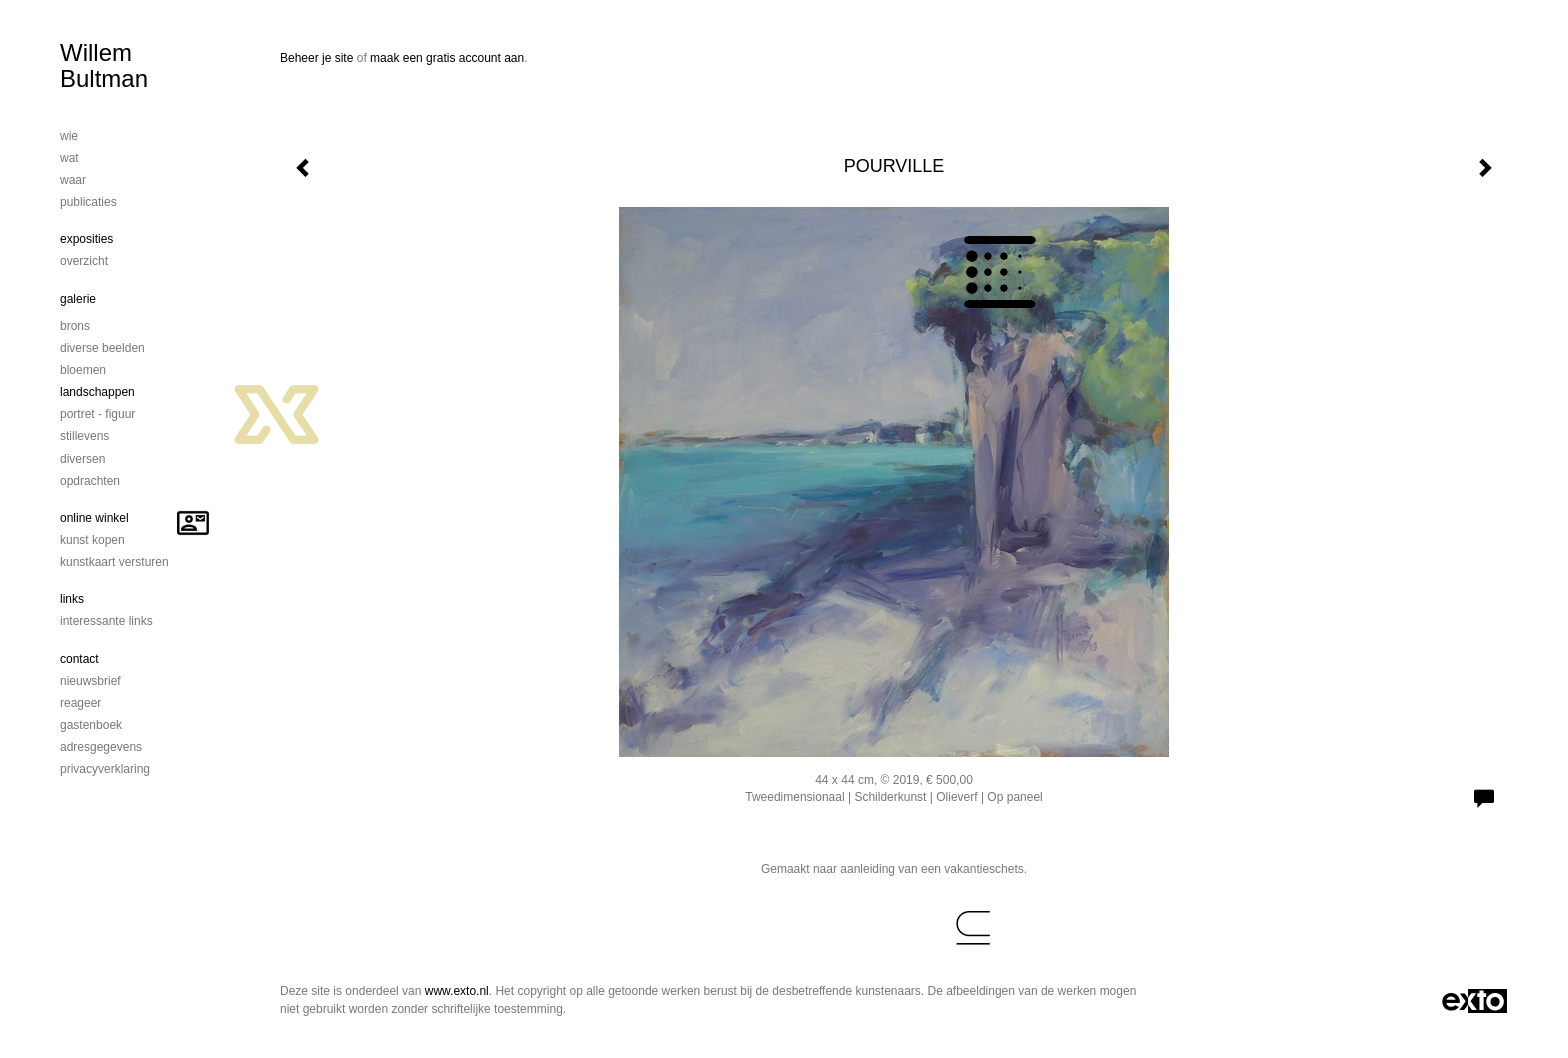 The height and width of the screenshot is (1058, 1568). I want to click on apply linear blur effect to image, so click(1000, 272).